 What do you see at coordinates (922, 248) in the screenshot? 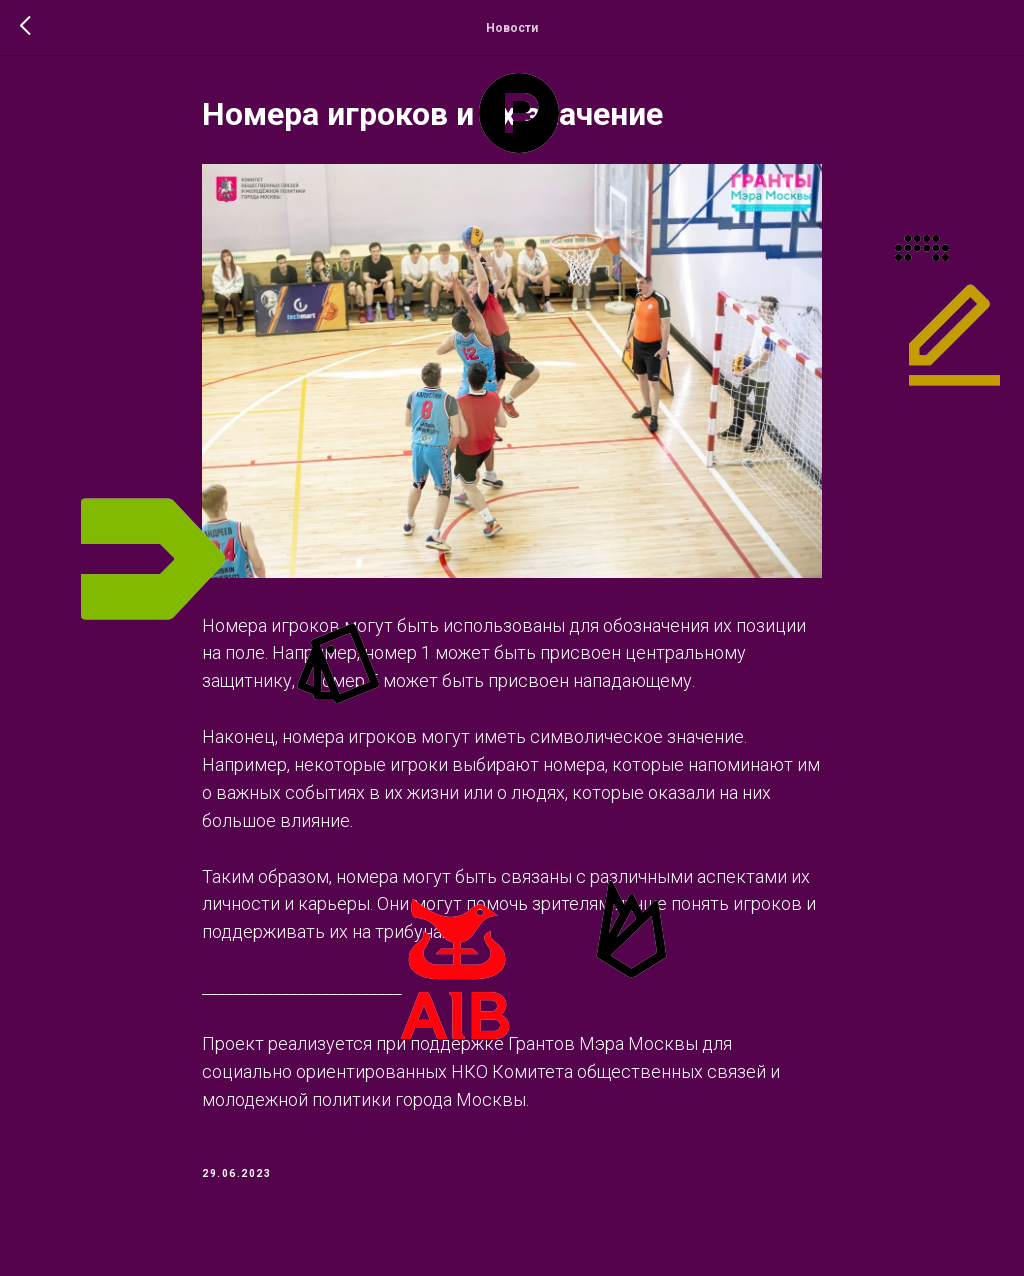
I see `open bitwig studio application` at bounding box center [922, 248].